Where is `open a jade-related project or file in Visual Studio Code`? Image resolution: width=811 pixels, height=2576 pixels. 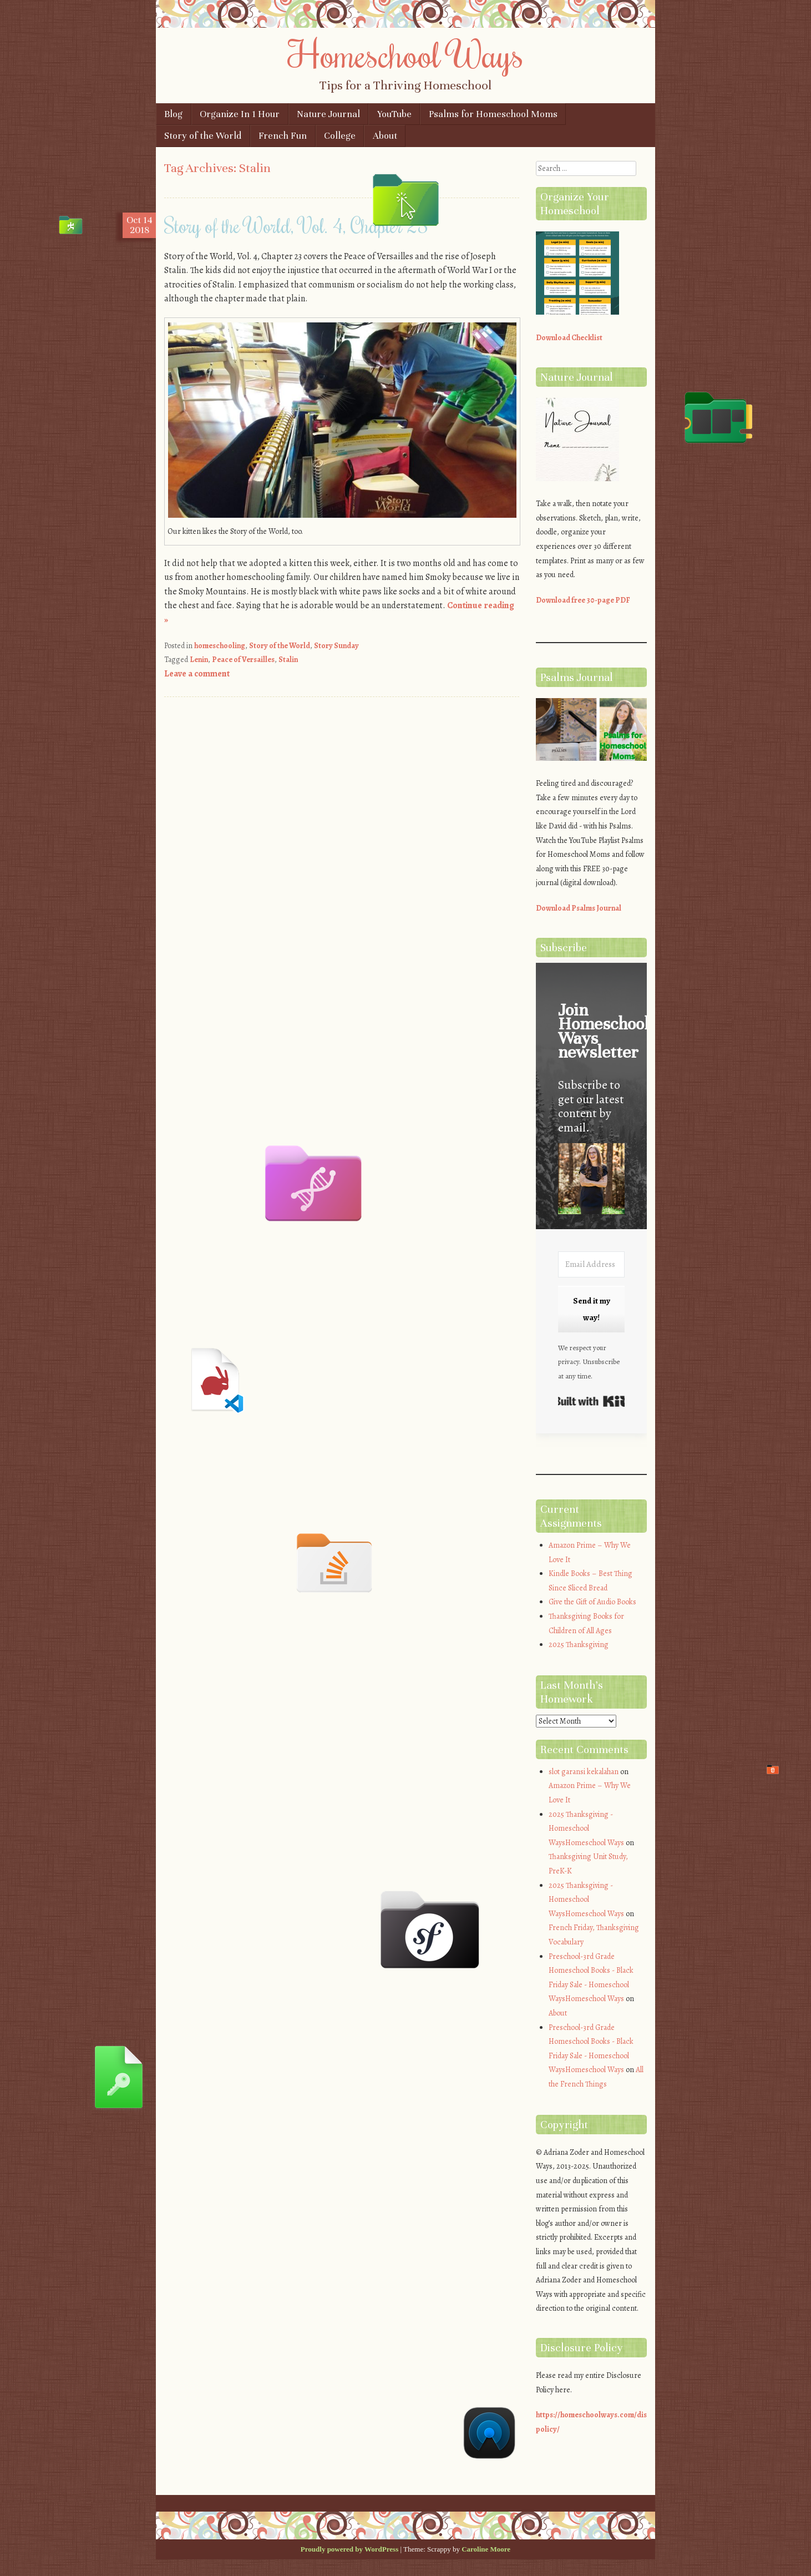 open a jade-related project or file in Visual Studio Code is located at coordinates (215, 1381).